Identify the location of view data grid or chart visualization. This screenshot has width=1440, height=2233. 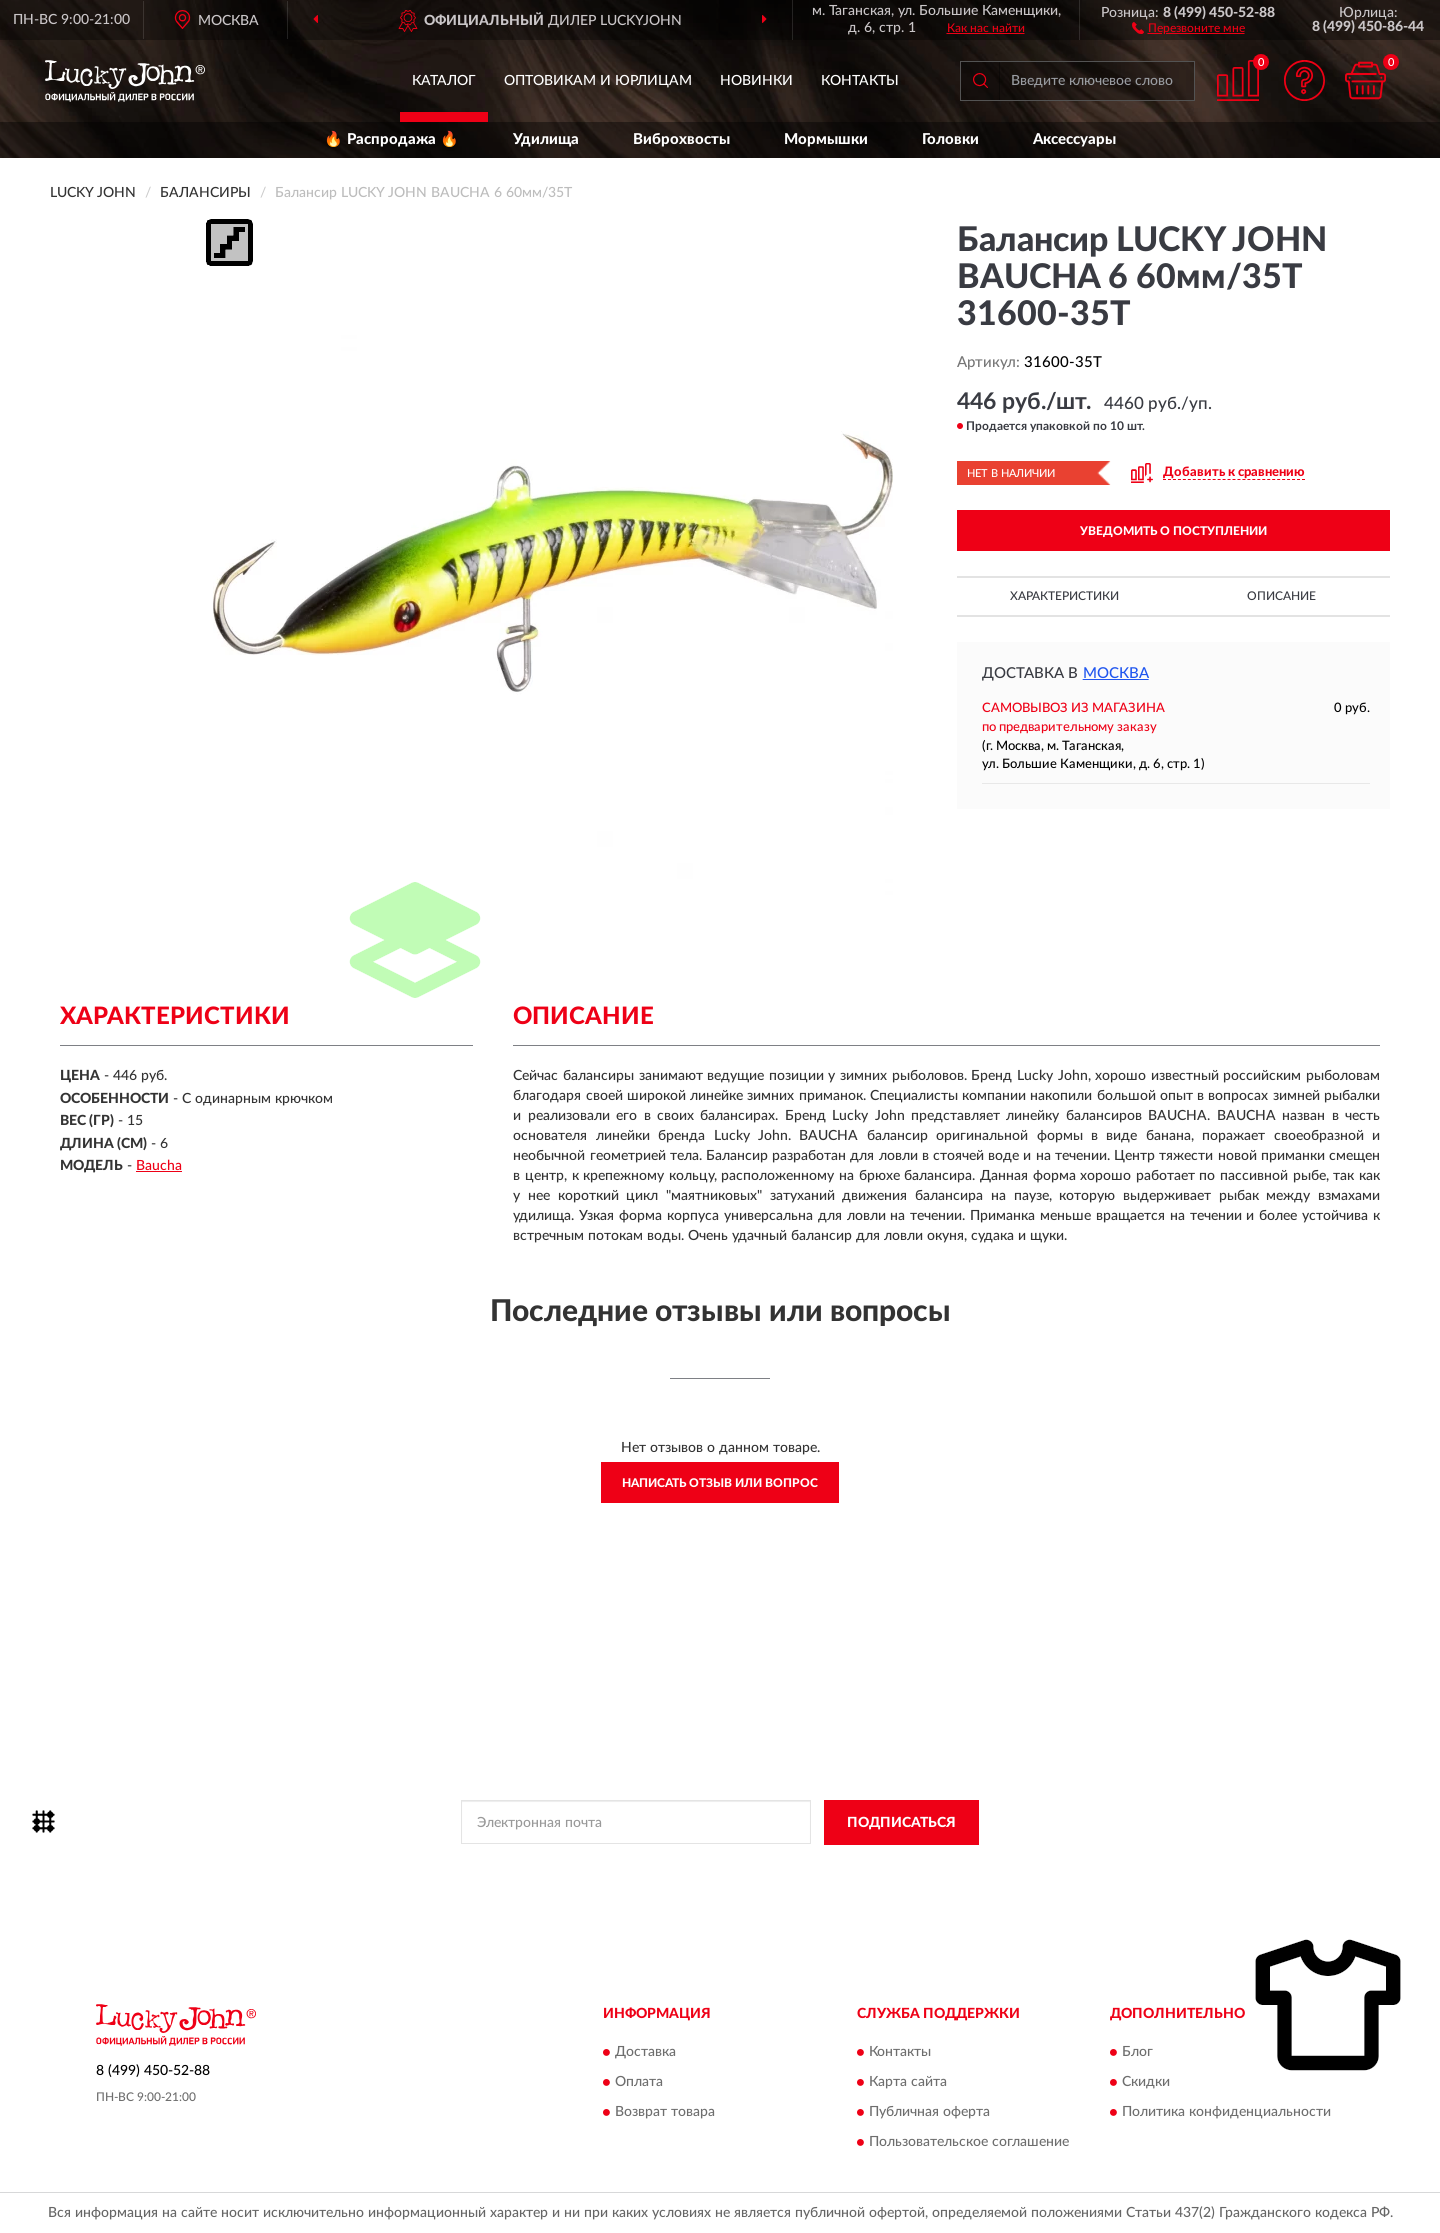
(43, 1821).